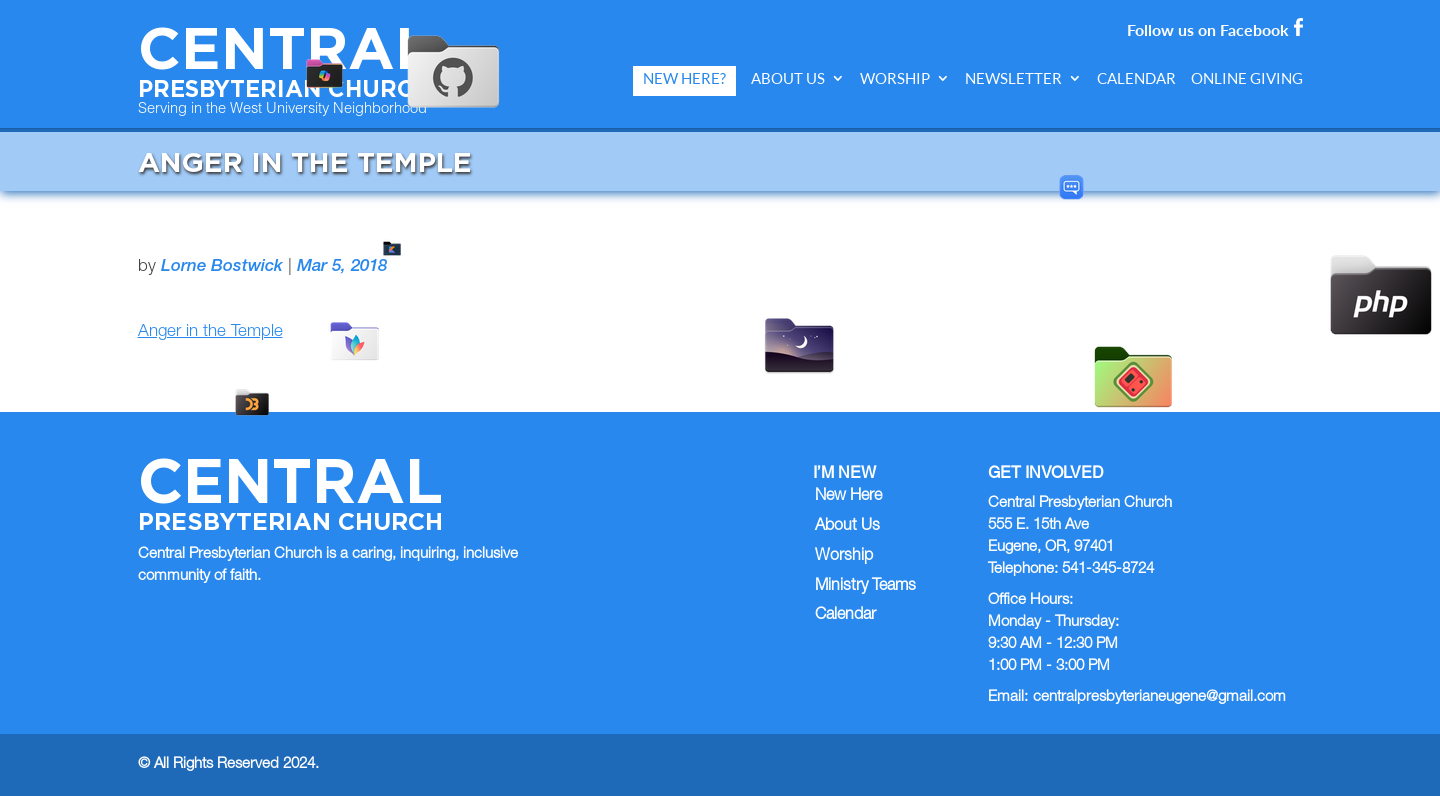 The image size is (1440, 796). Describe the element at coordinates (354, 342) in the screenshot. I see `open mindnode documents folder` at that location.